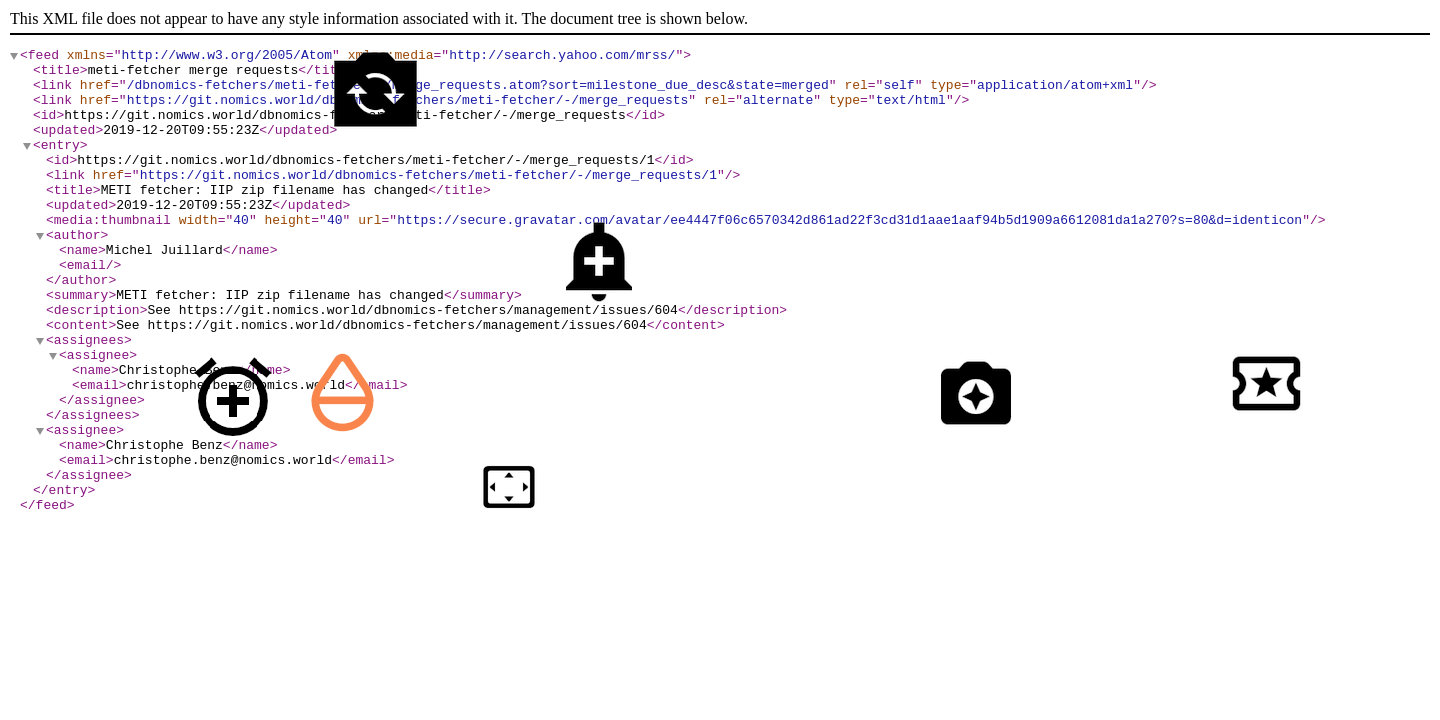 This screenshot has height=720, width=1440. What do you see at coordinates (342, 392) in the screenshot?
I see `indicates partial fill or half capacity` at bounding box center [342, 392].